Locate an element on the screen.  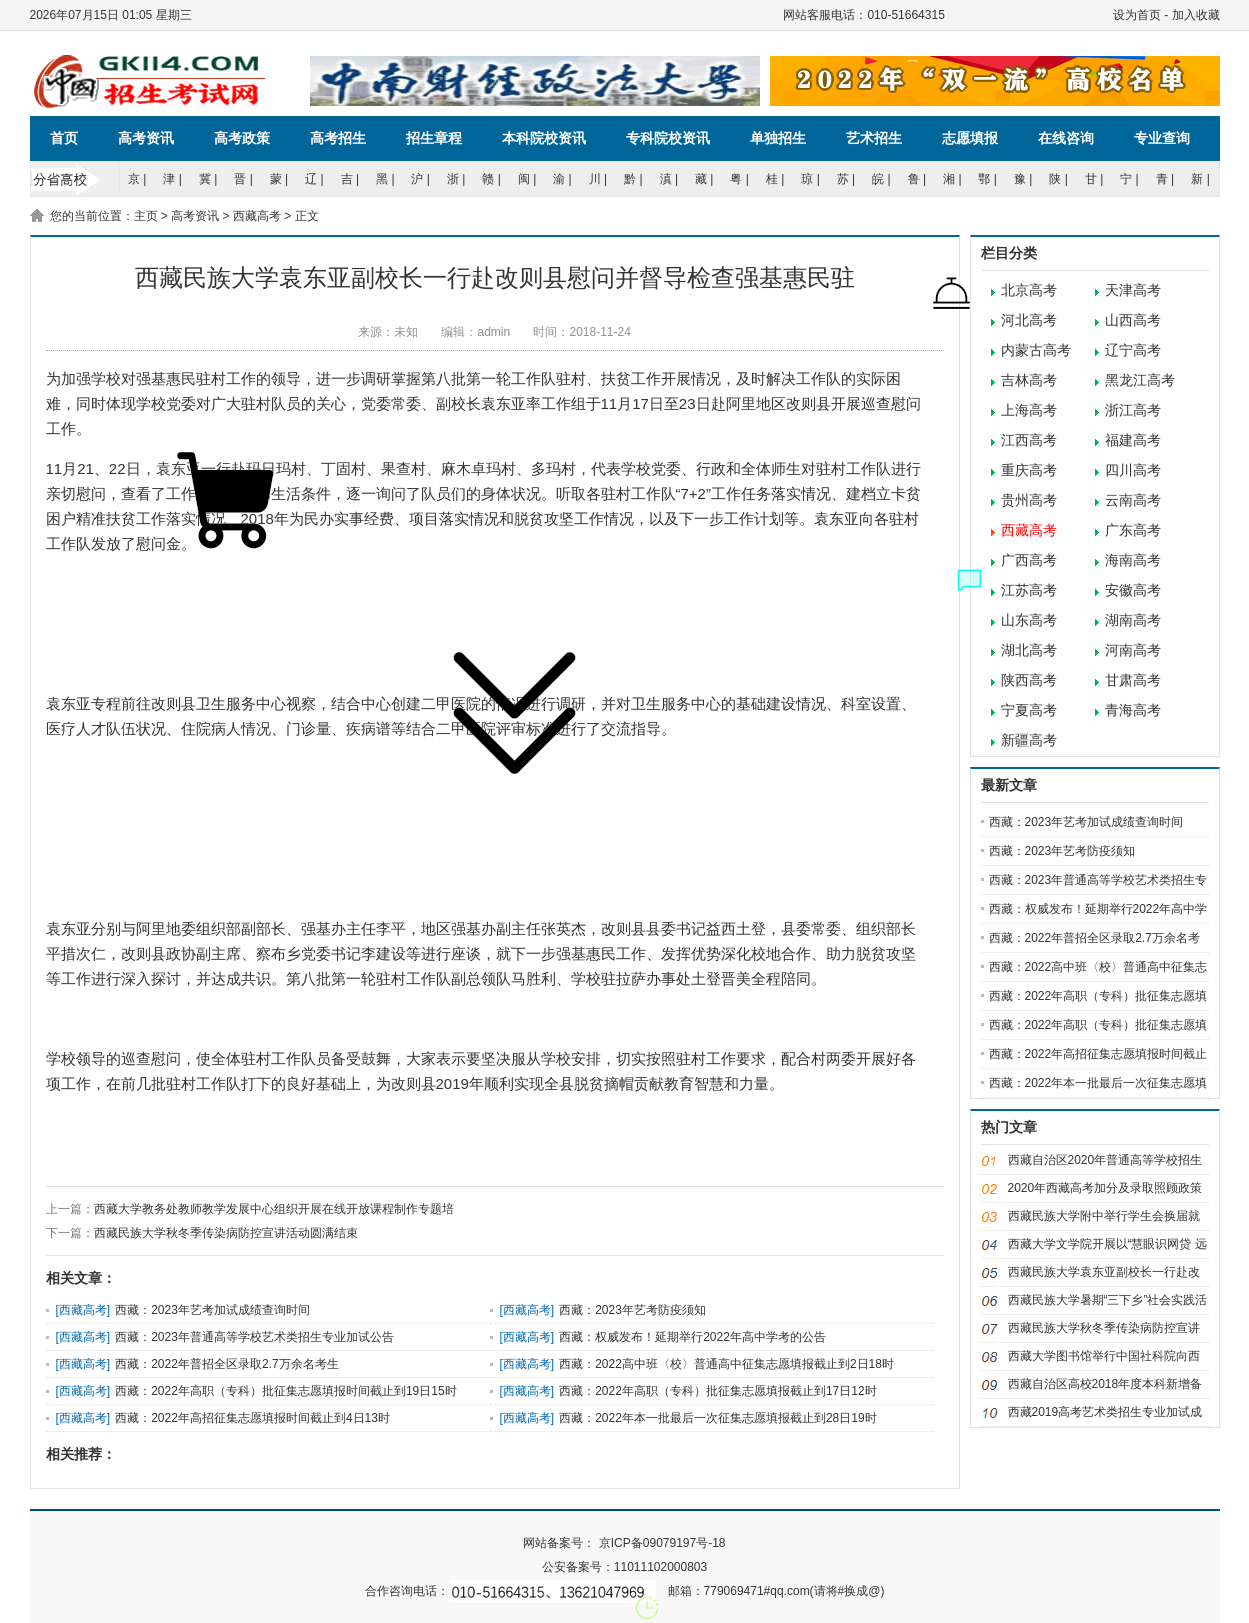
expand content or show more items is located at coordinates (514, 707).